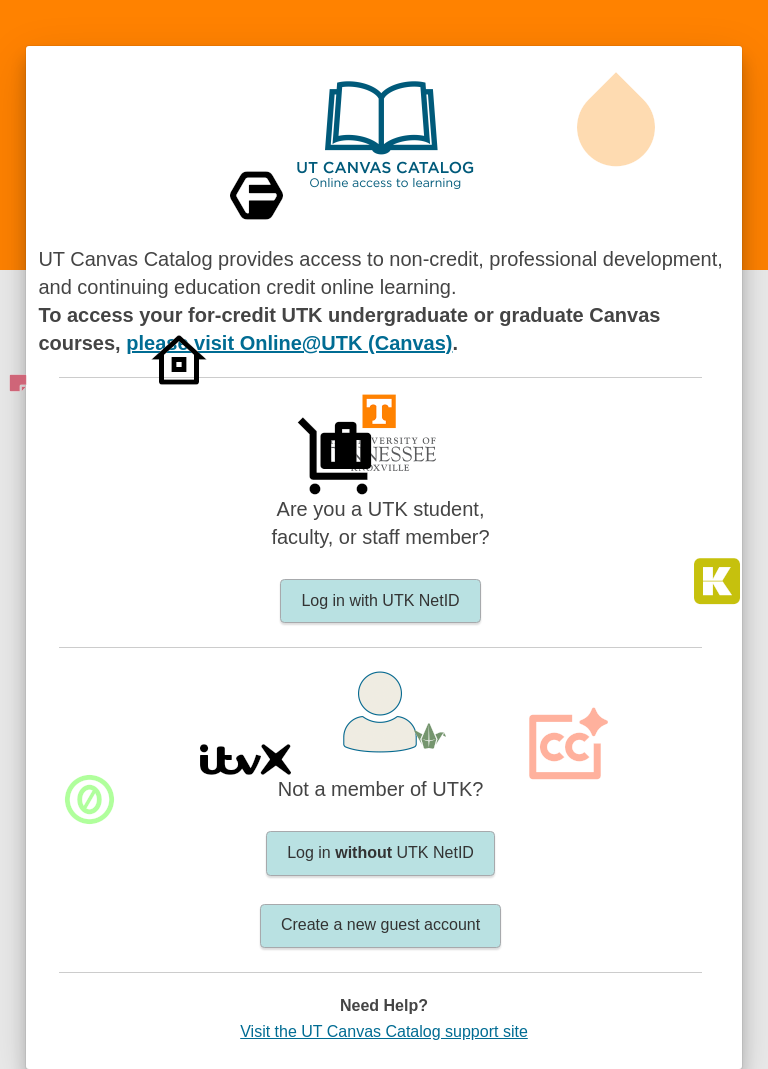 The height and width of the screenshot is (1069, 768). What do you see at coordinates (89, 799) in the screenshot?
I see `indicates content is in the public domain (CC0 license)` at bounding box center [89, 799].